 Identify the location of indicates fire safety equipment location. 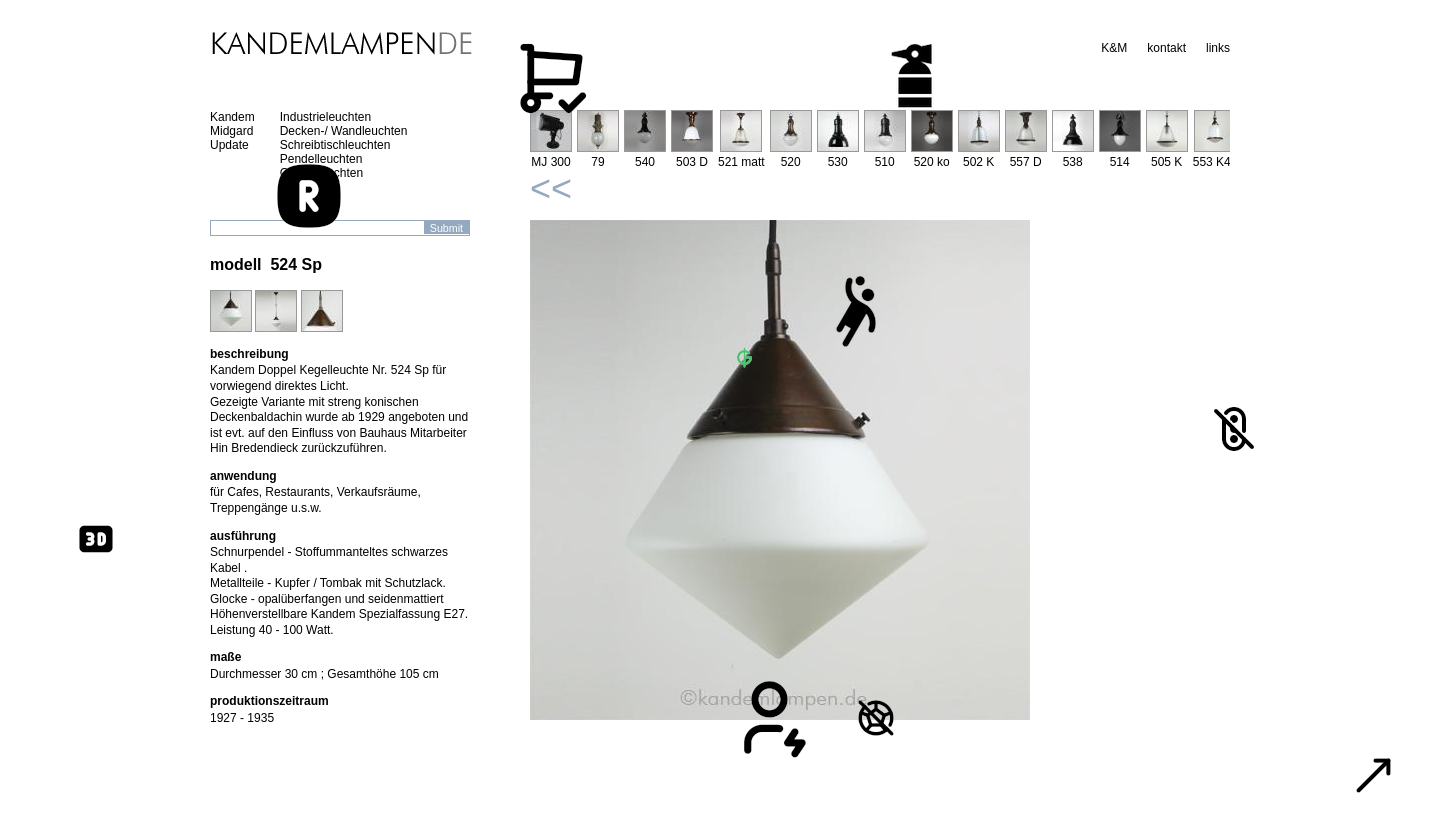
(915, 74).